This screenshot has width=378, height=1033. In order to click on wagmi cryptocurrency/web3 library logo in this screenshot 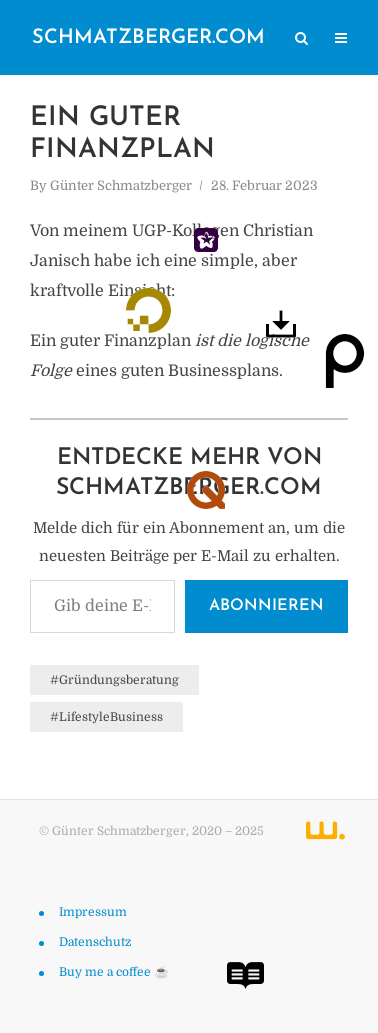, I will do `click(325, 830)`.